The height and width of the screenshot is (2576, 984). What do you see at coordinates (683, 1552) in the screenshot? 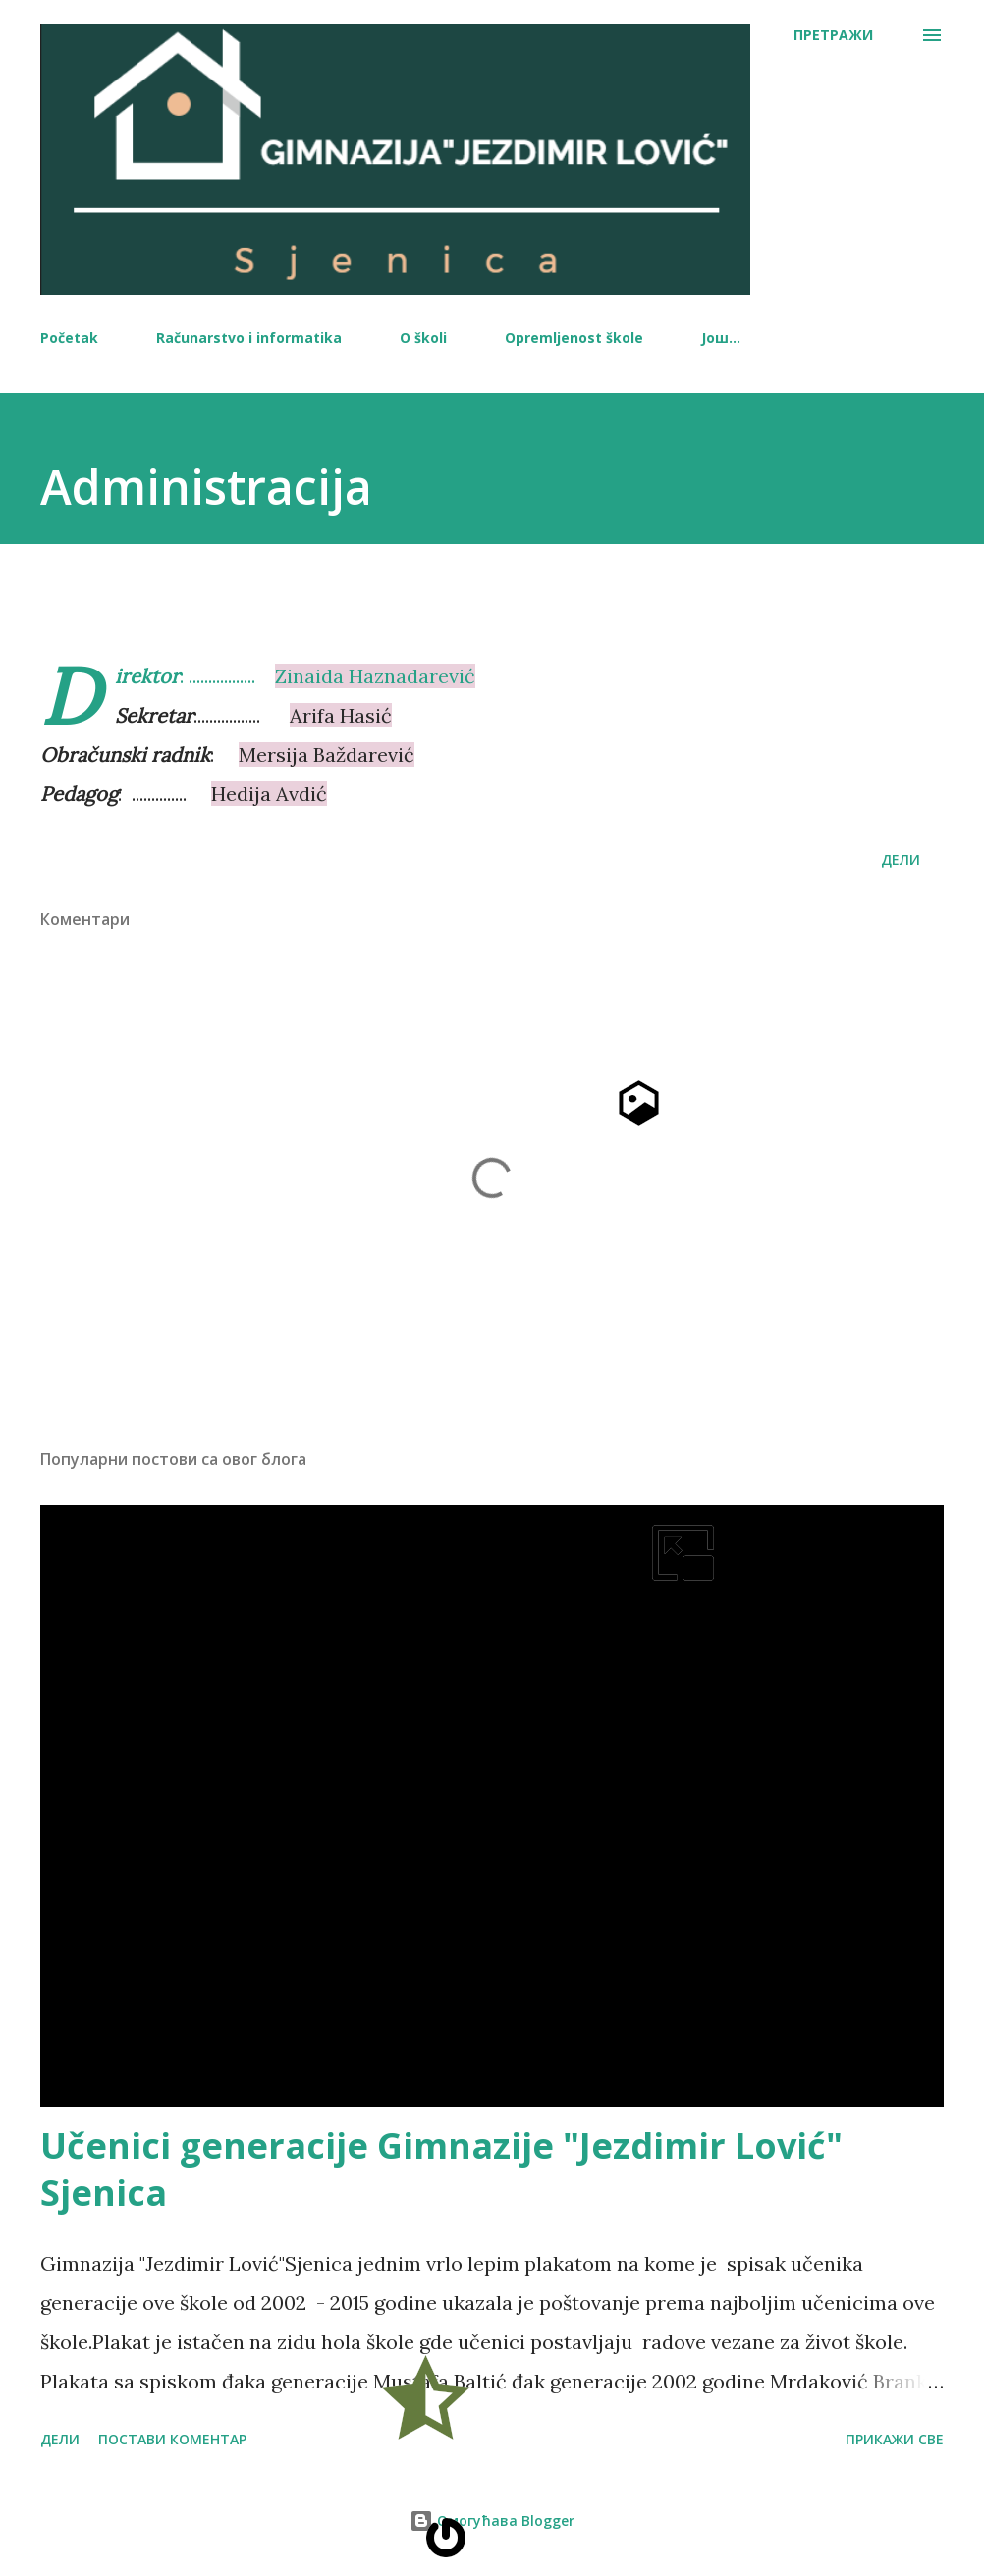
I see `exit picture-in-picture mode` at bounding box center [683, 1552].